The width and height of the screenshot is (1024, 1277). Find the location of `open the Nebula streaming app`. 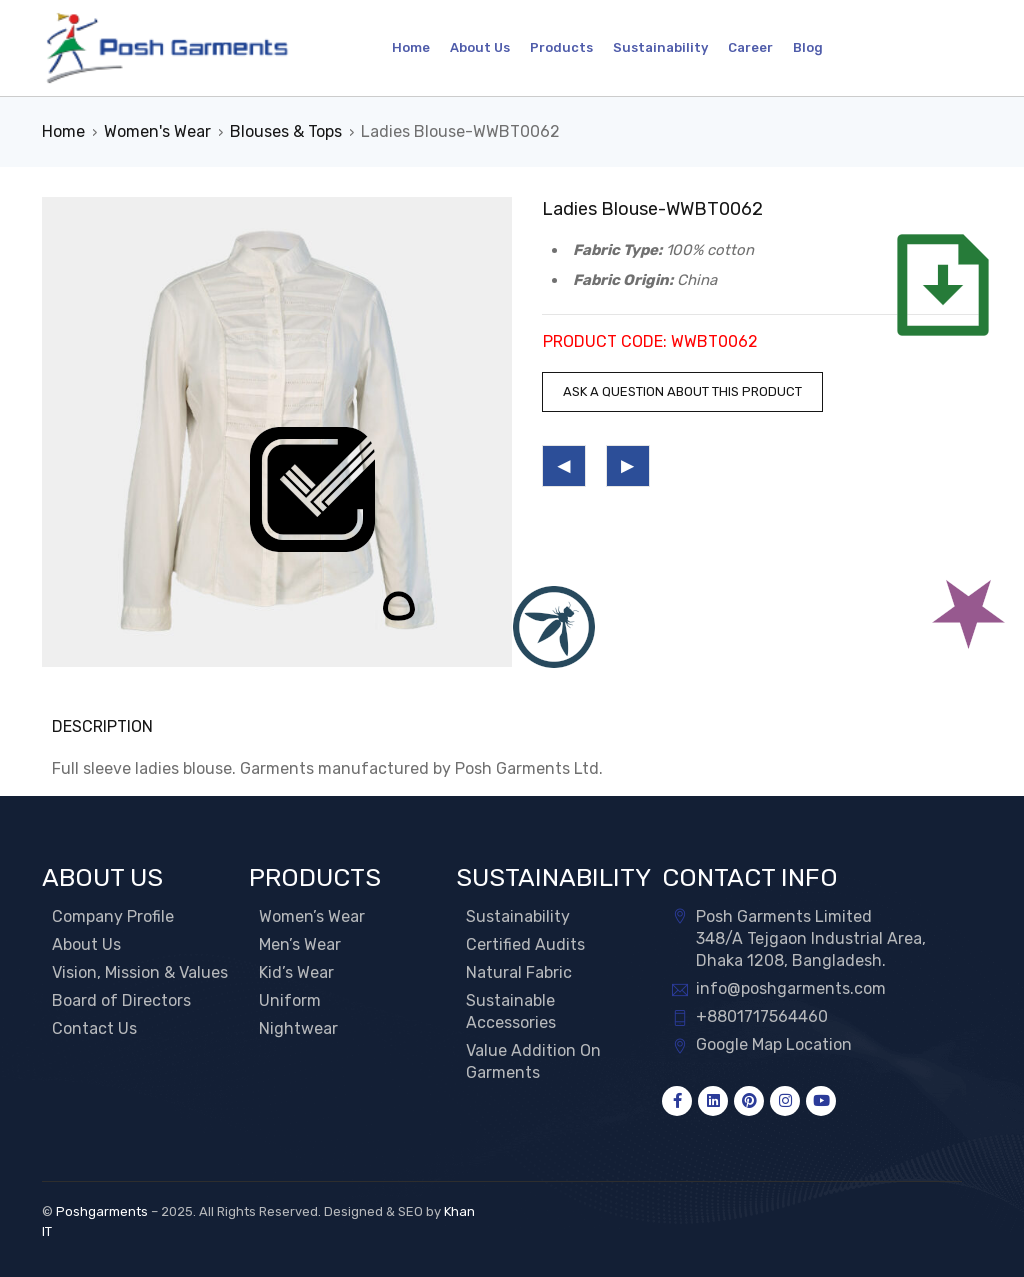

open the Nebula streaming app is located at coordinates (968, 614).